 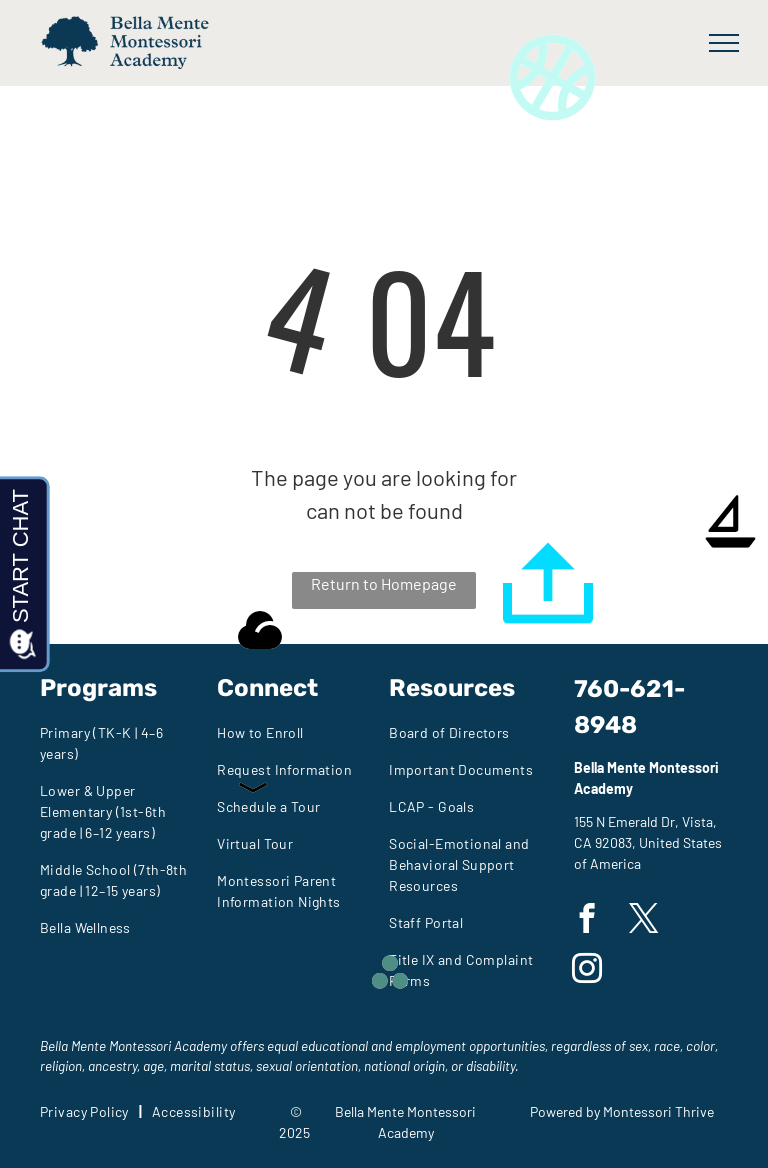 I want to click on access cloud storage, so click(x=260, y=631).